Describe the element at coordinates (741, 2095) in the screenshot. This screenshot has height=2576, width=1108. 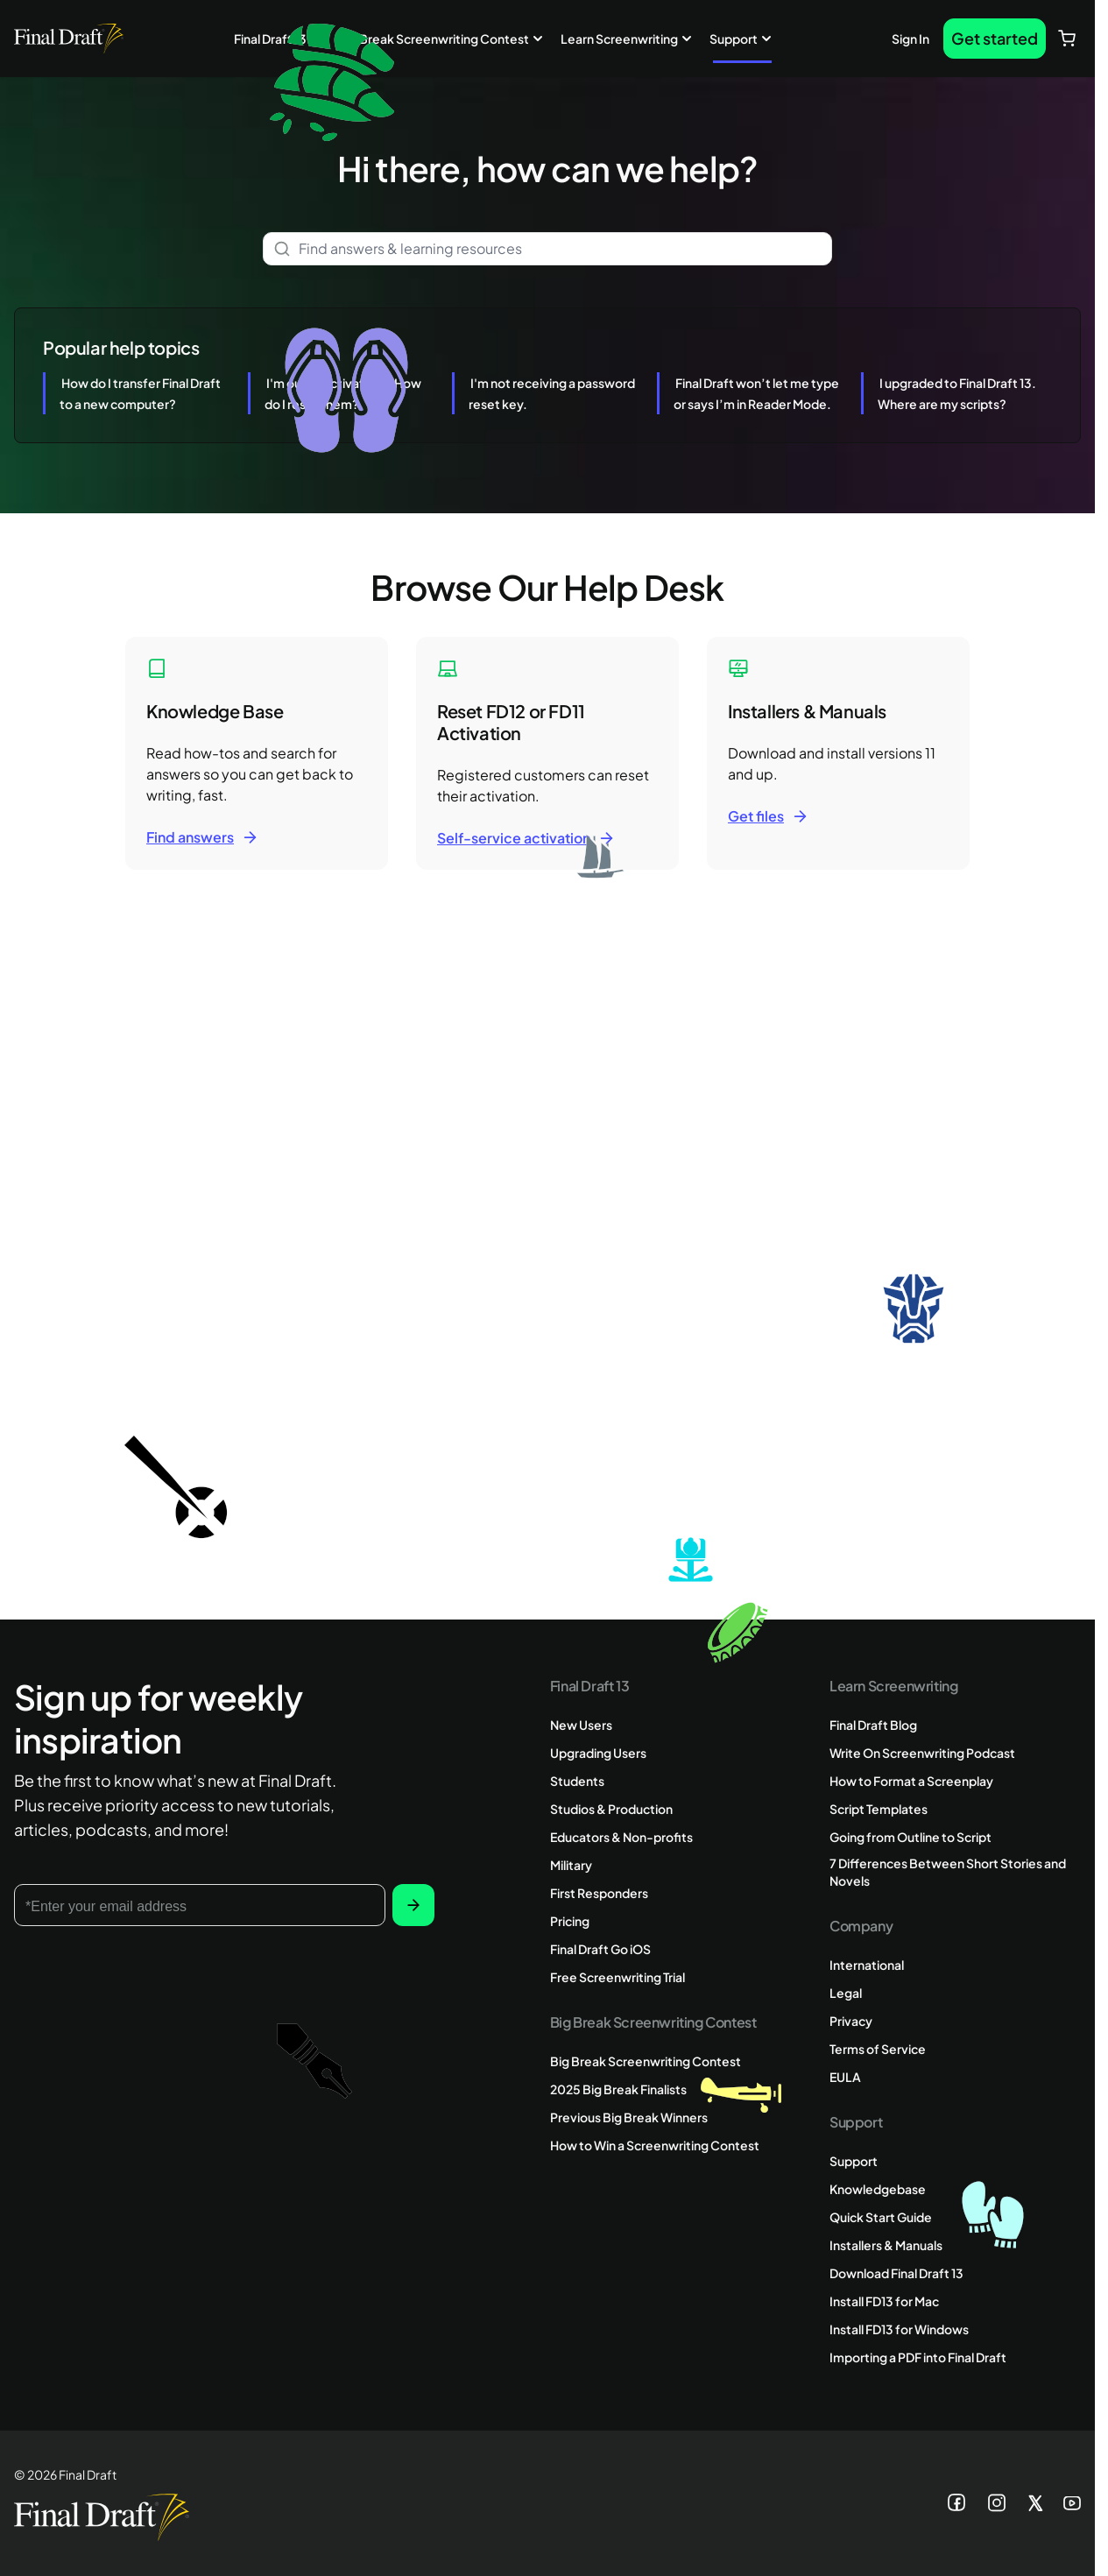
I see `enable airplane mode` at that location.